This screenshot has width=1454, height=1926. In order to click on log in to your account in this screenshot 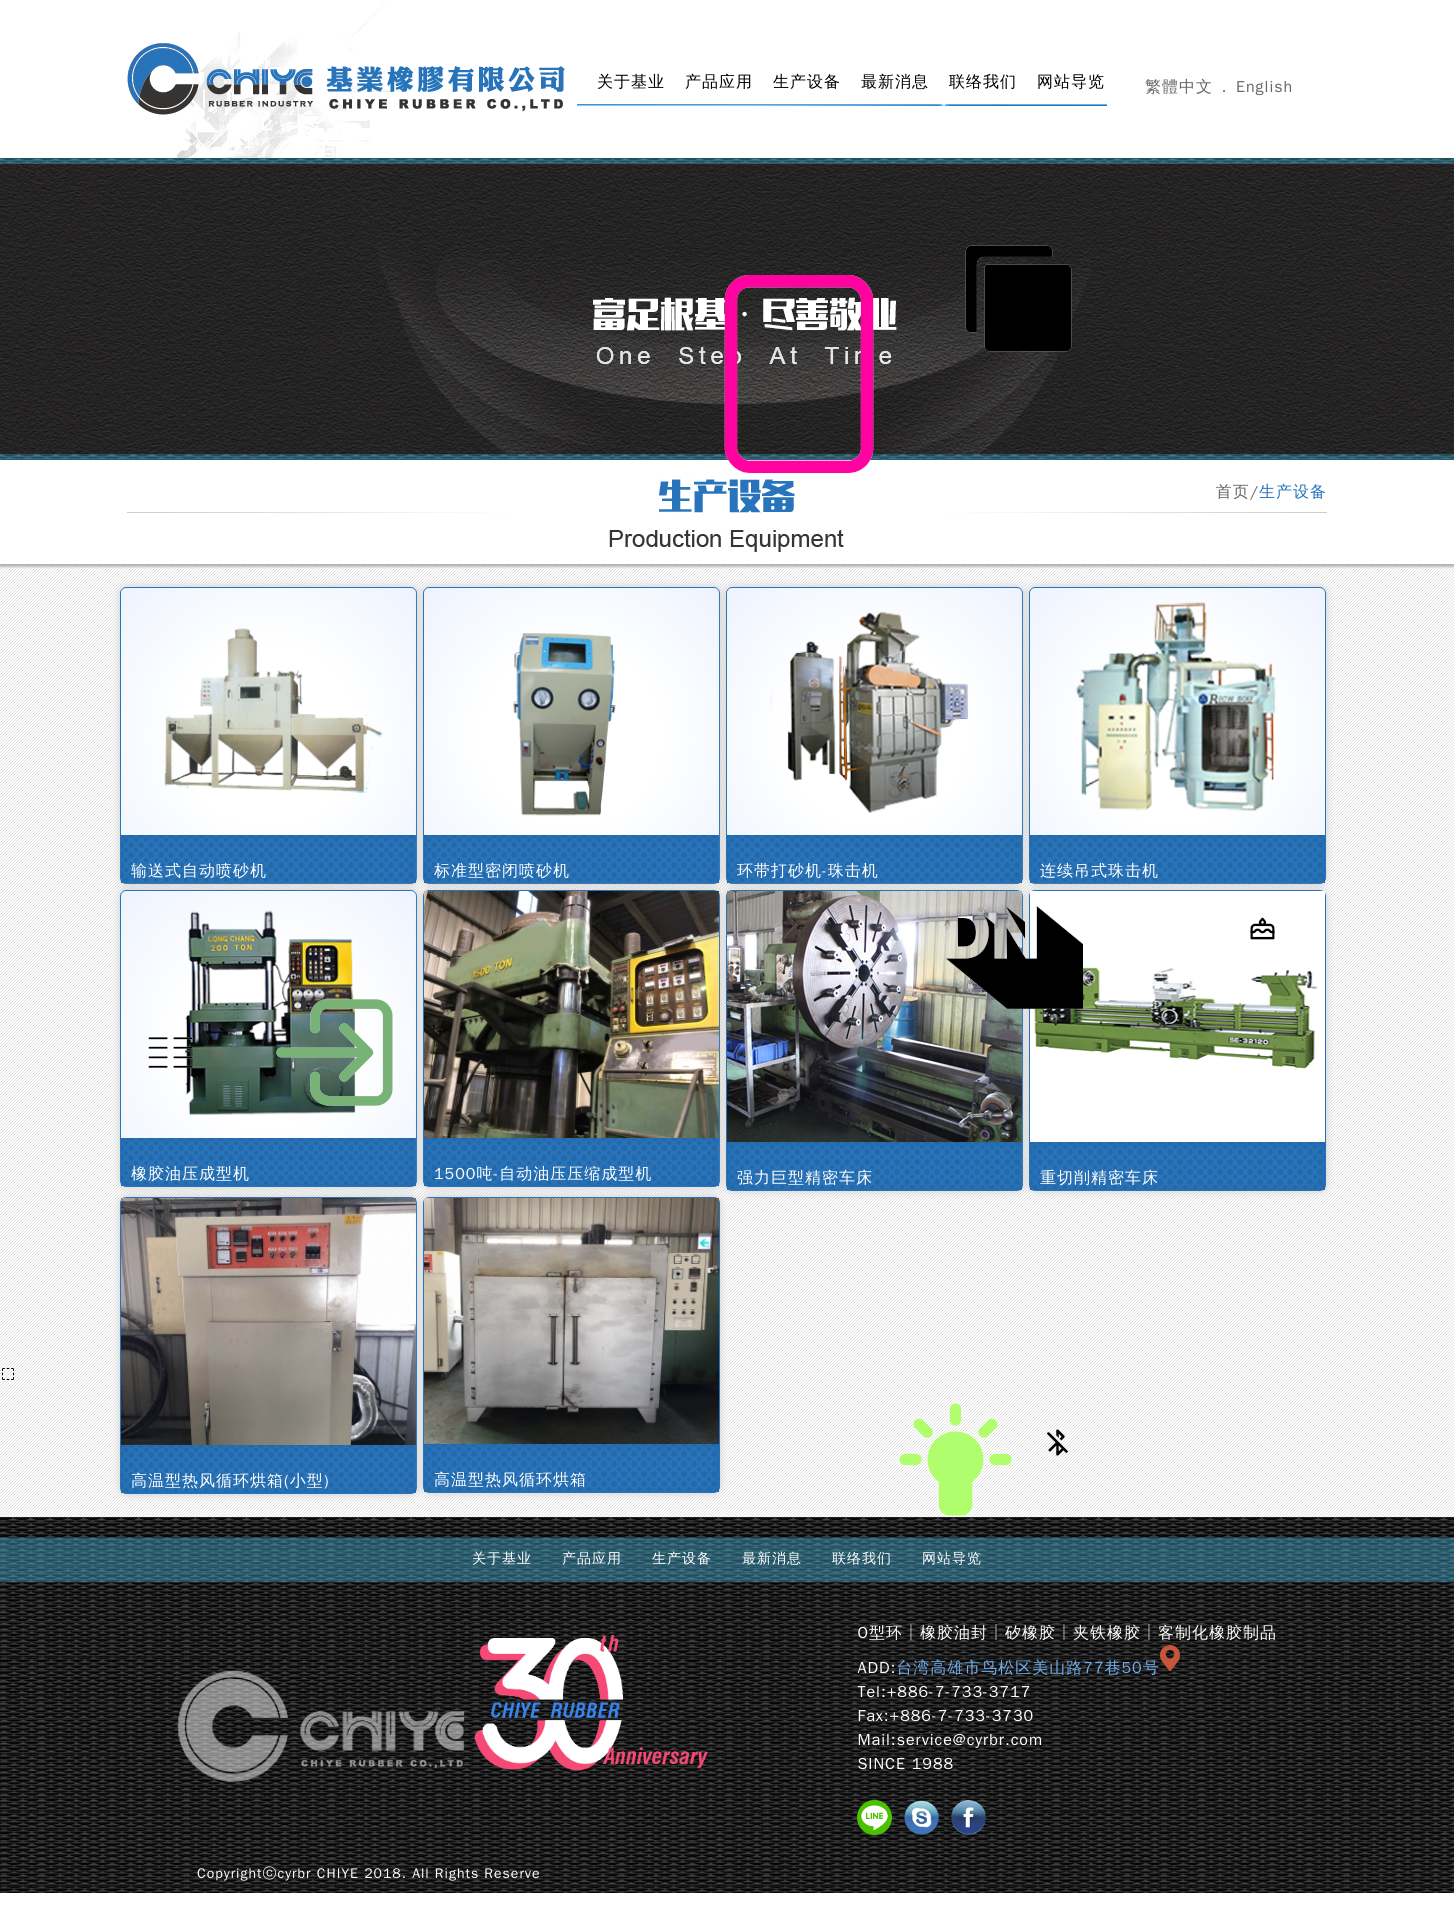, I will do `click(334, 1052)`.